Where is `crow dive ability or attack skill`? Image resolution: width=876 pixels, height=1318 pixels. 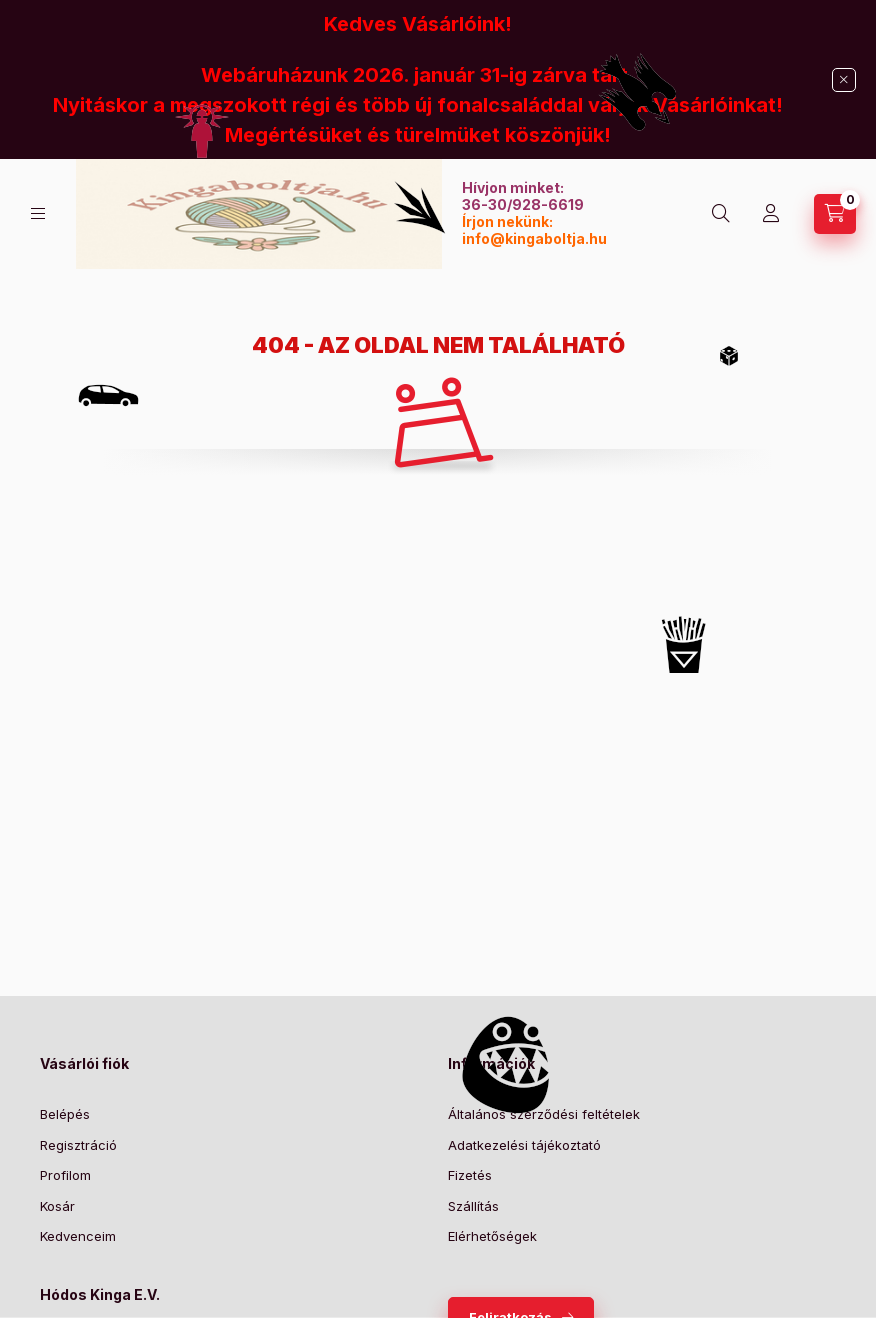
crow dive ability or attack skill is located at coordinates (638, 92).